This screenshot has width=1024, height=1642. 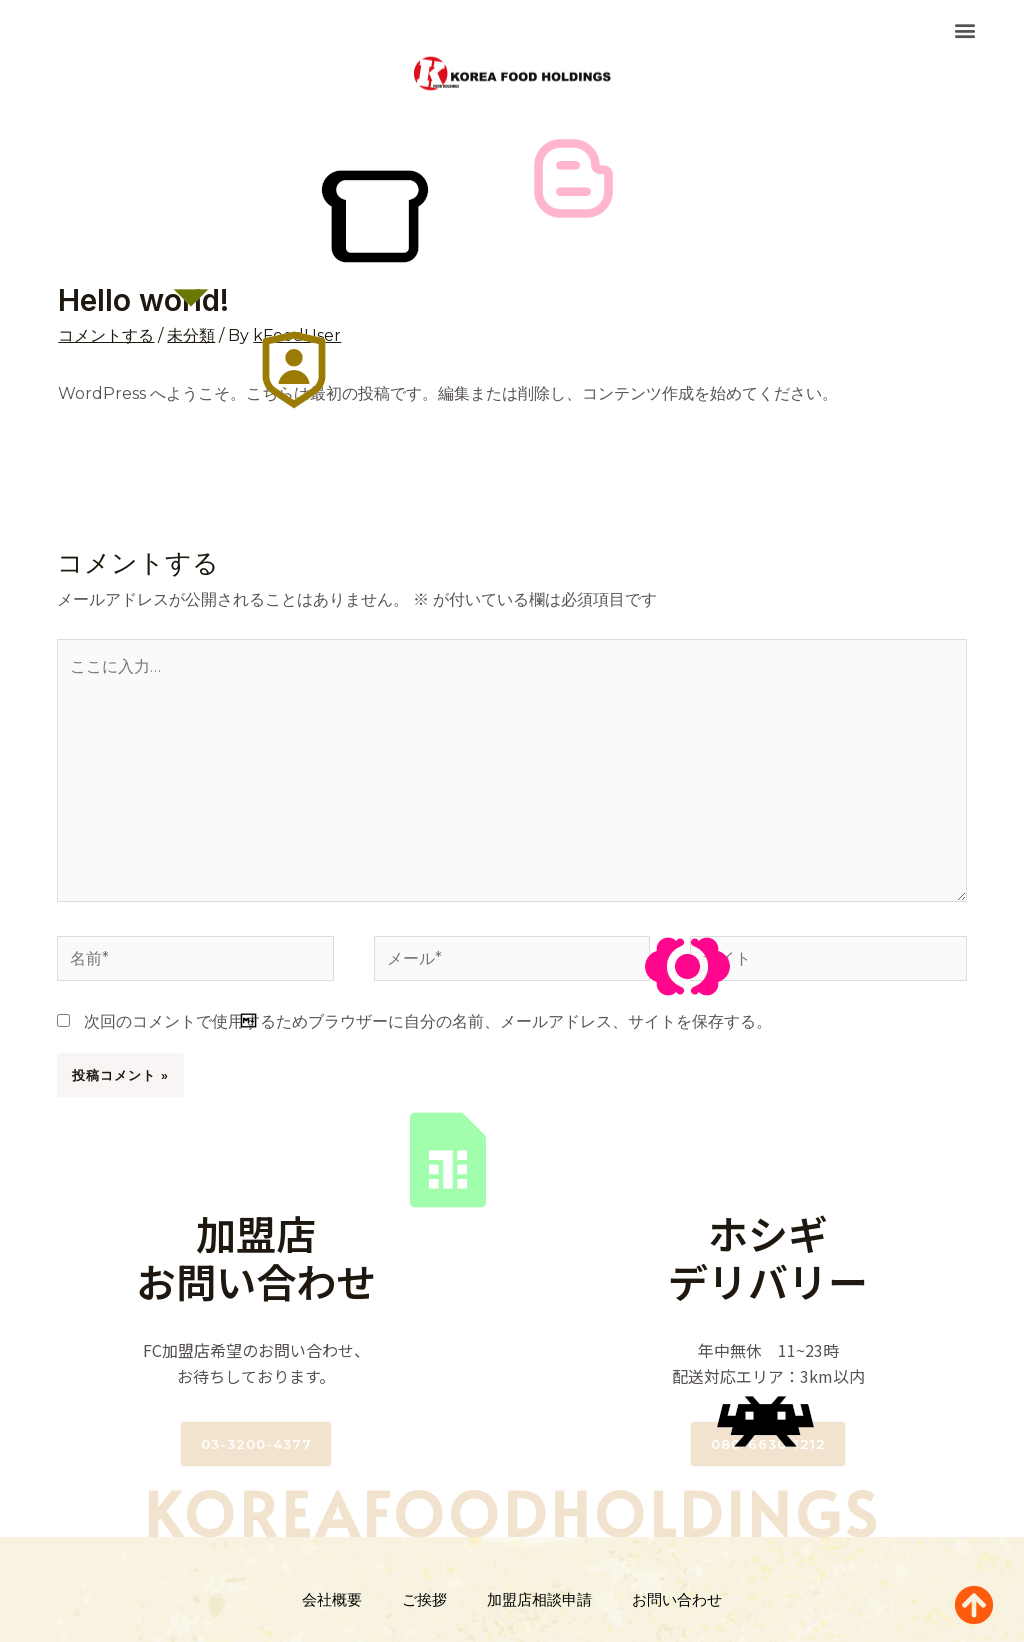 I want to click on access user privacy and security settings, so click(x=294, y=370).